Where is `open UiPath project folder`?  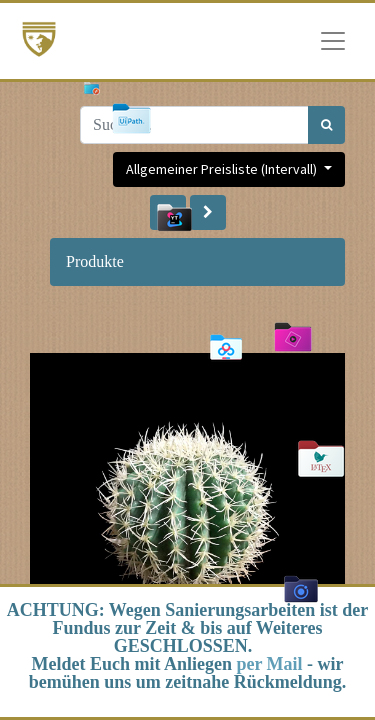
open UiPath project folder is located at coordinates (131, 119).